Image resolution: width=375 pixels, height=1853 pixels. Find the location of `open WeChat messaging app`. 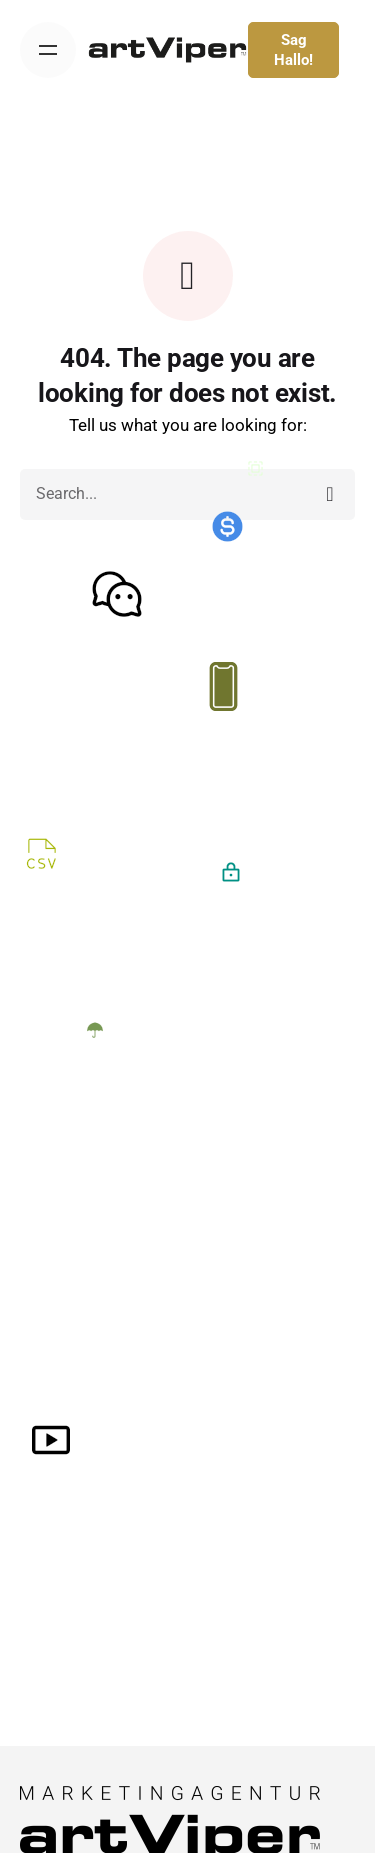

open WeChat messaging app is located at coordinates (117, 594).